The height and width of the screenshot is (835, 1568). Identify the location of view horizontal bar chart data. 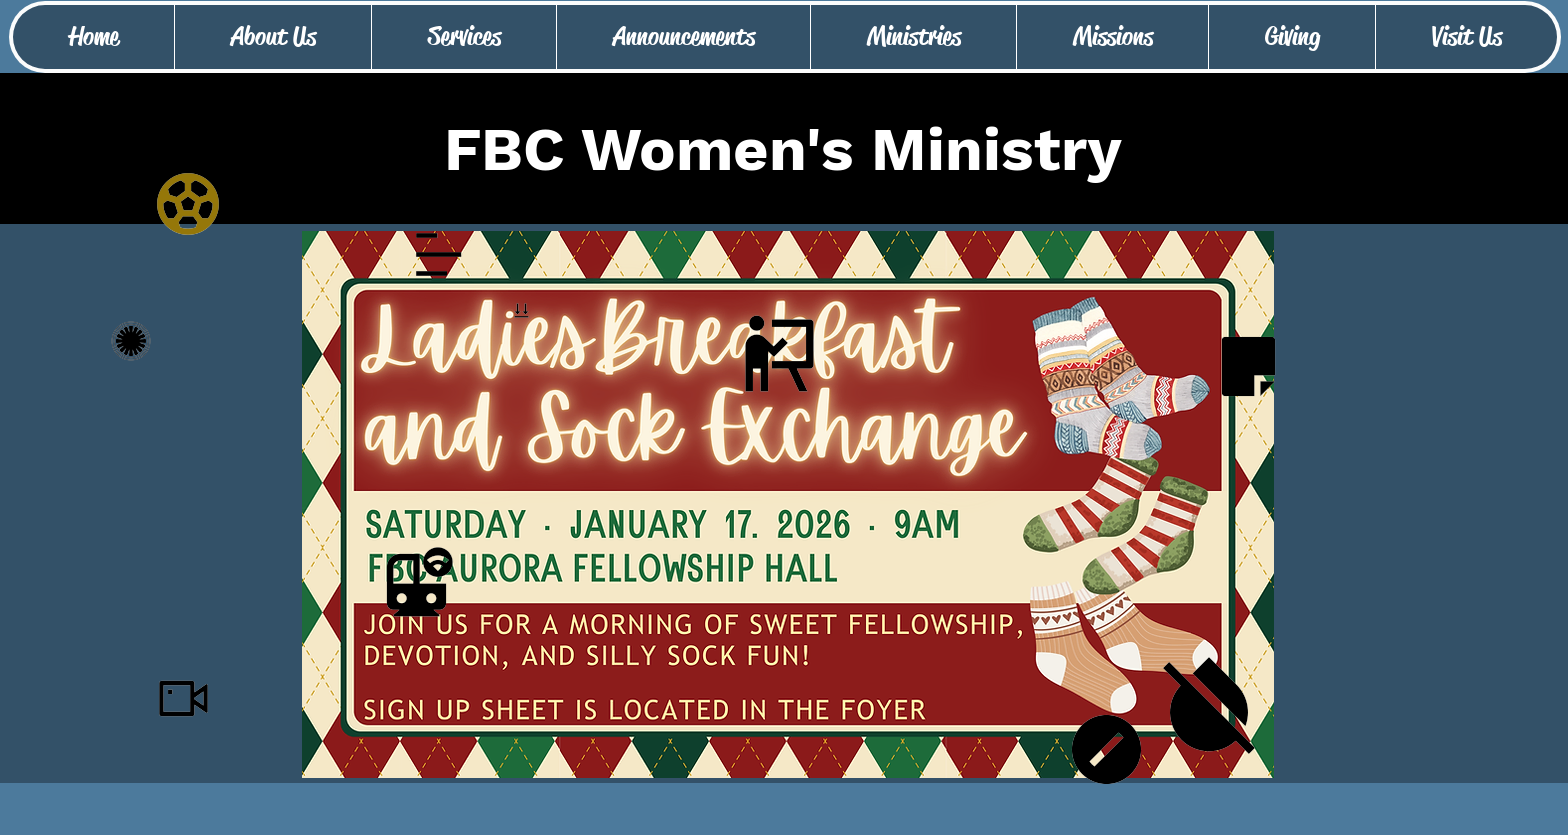
(437, 254).